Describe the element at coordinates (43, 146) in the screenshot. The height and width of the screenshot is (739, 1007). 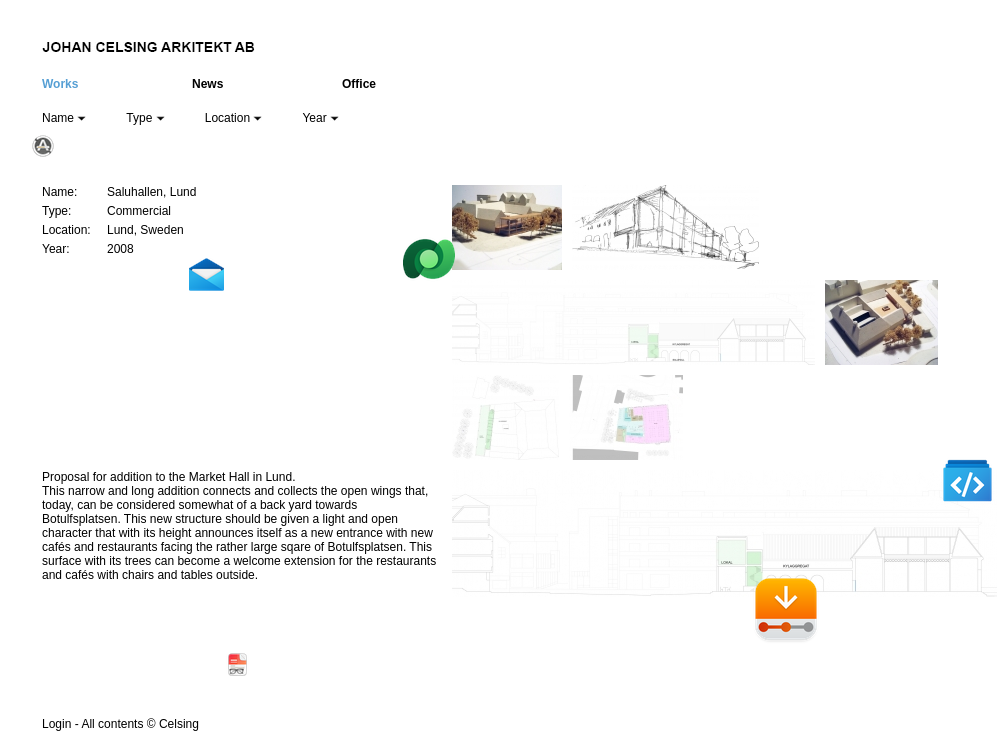
I see `open the software updater application` at that location.